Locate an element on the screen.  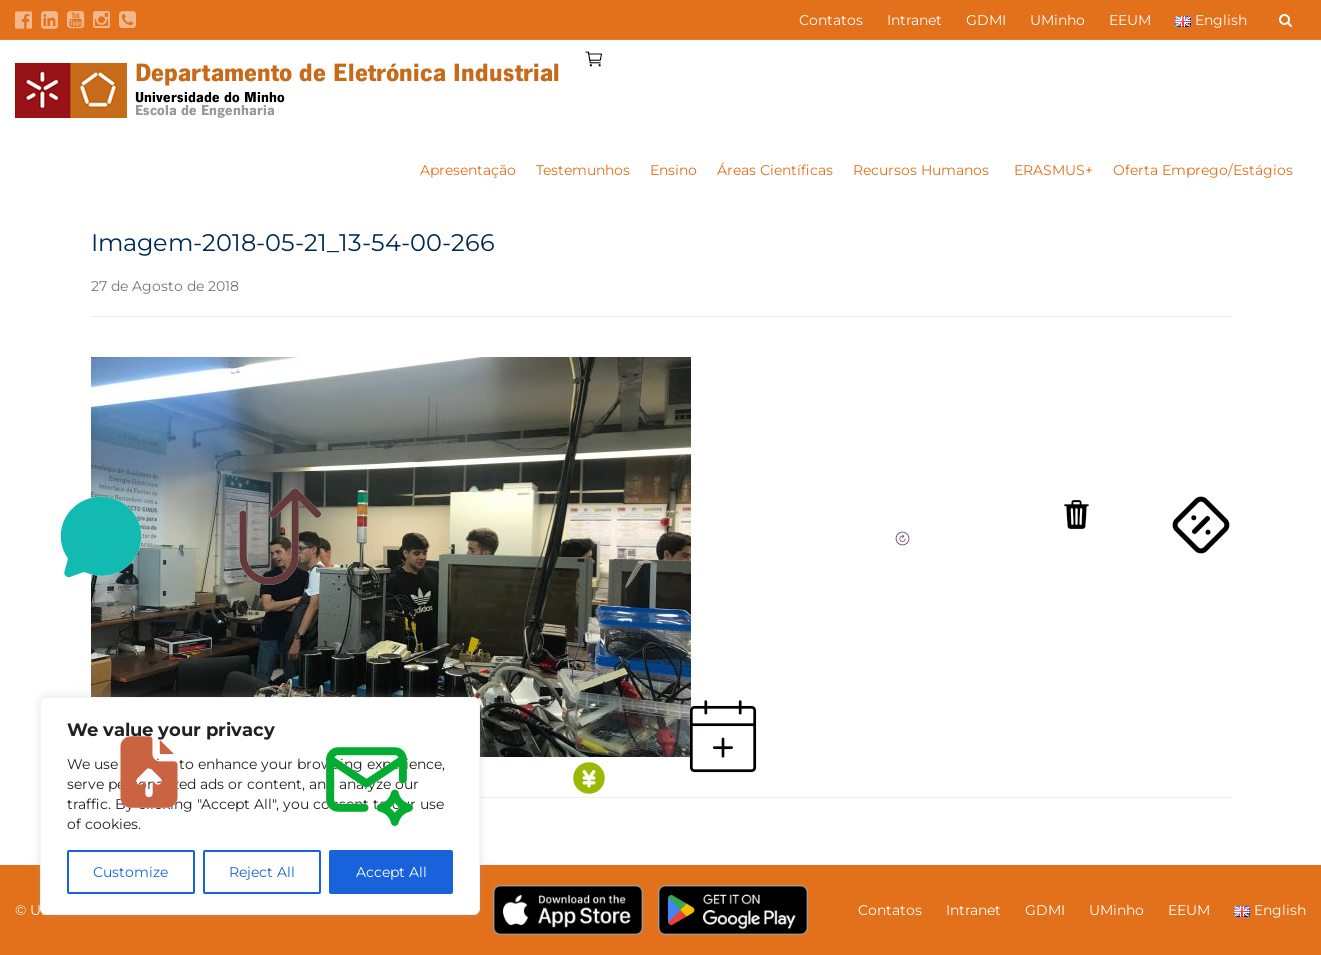
upload a file is located at coordinates (149, 772).